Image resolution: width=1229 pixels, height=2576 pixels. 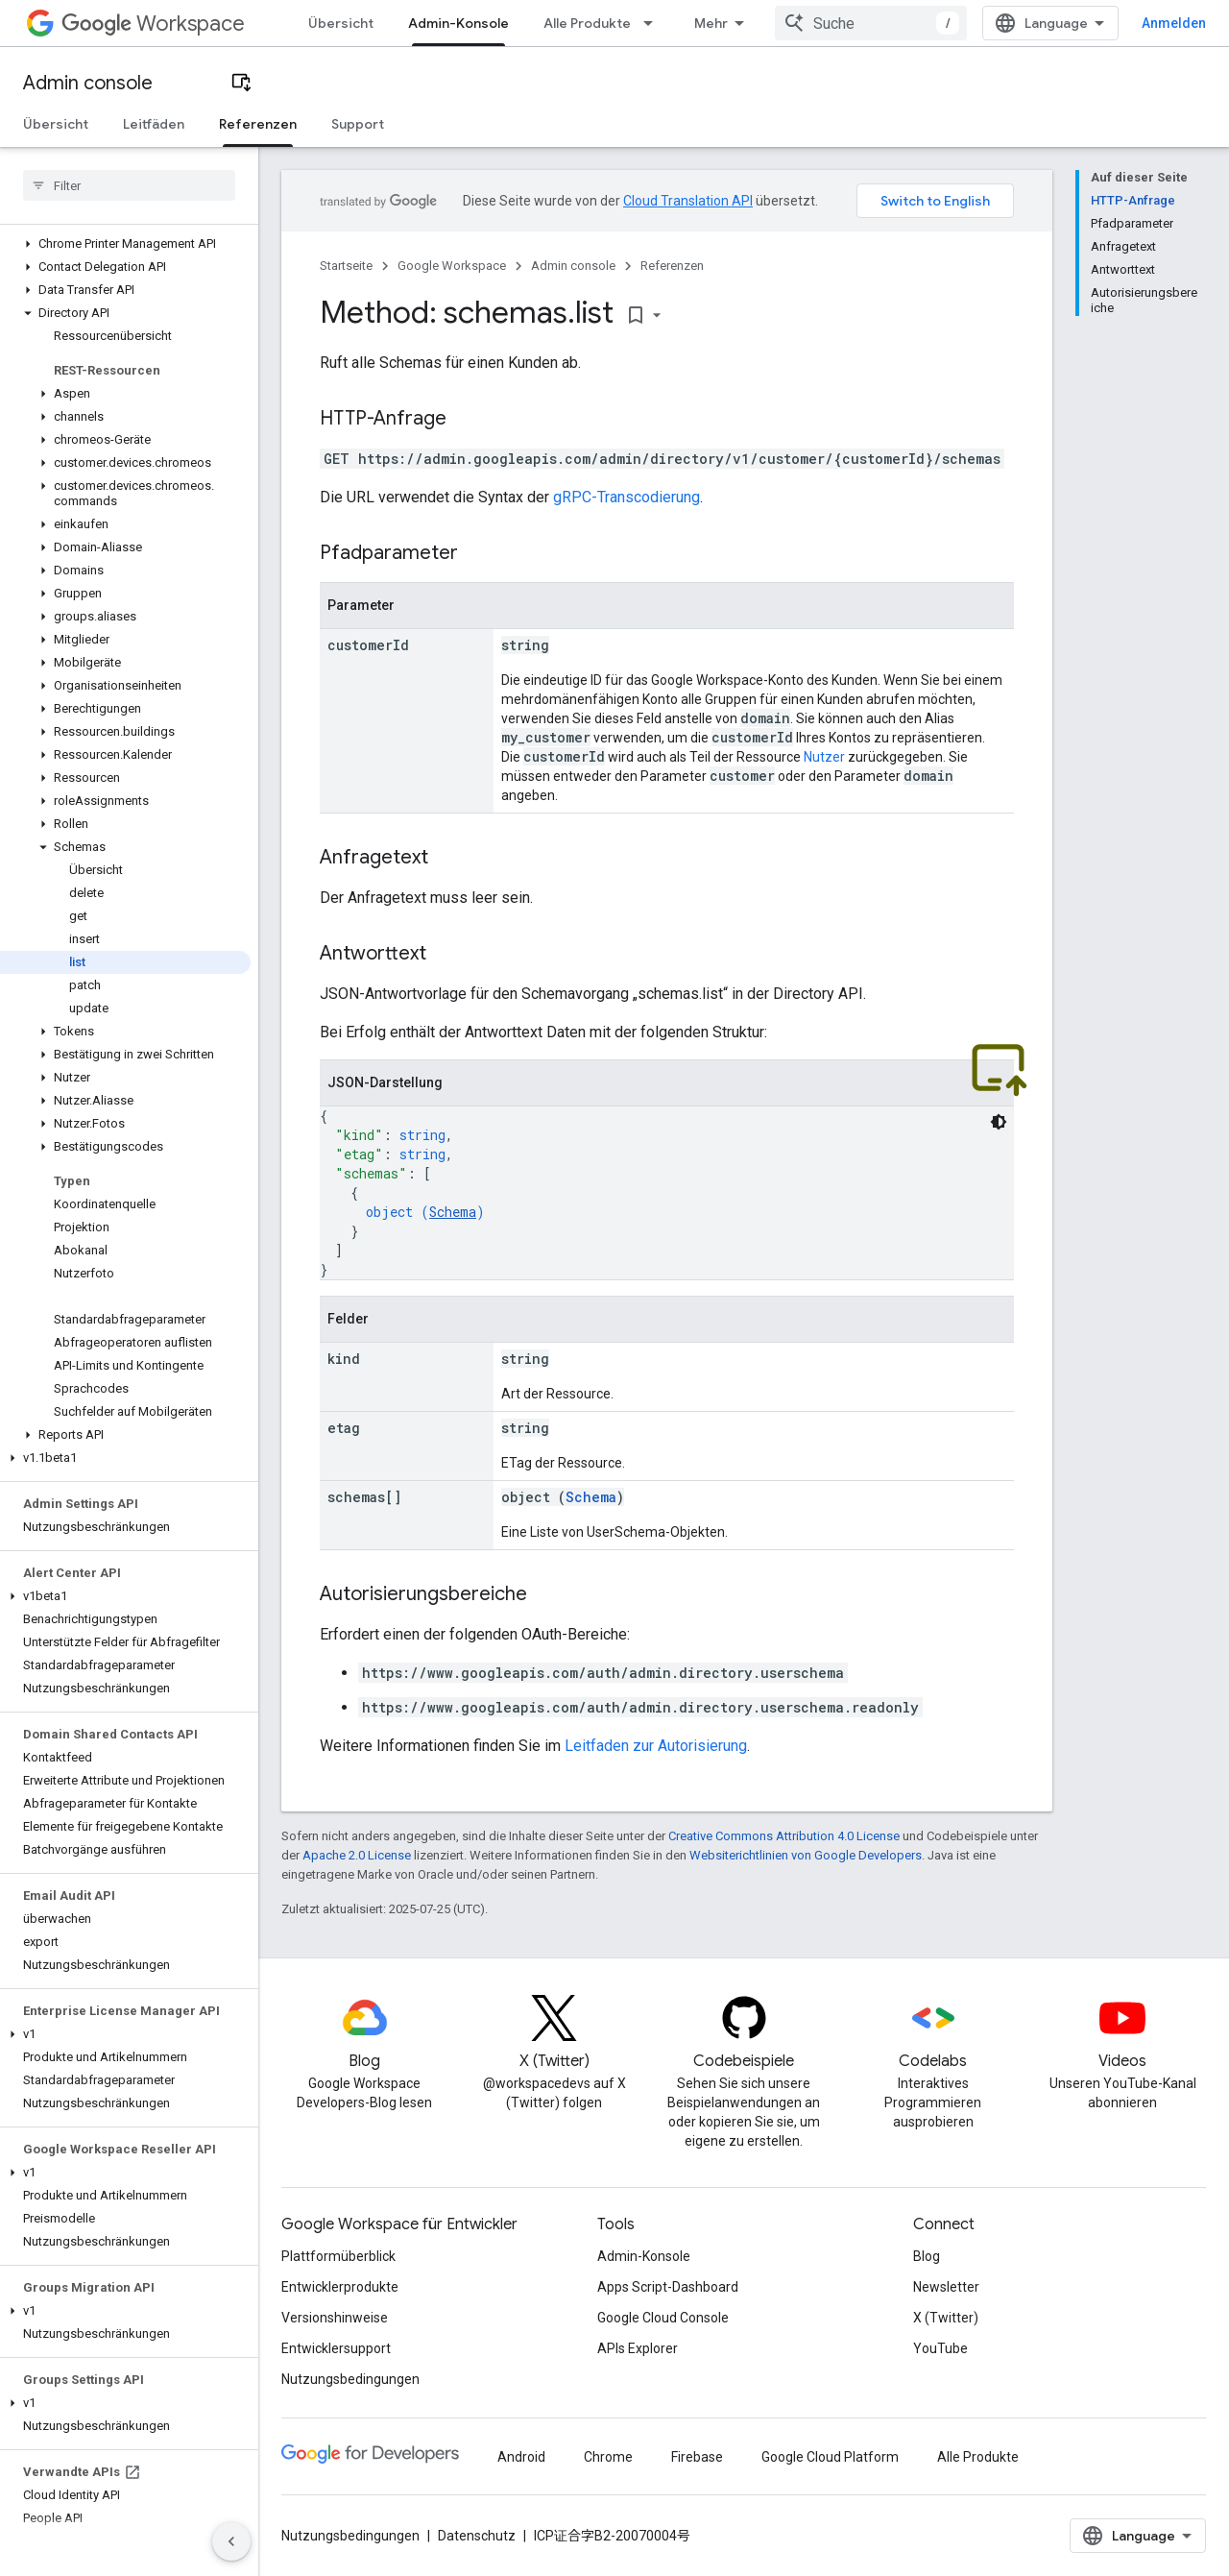 What do you see at coordinates (241, 82) in the screenshot?
I see `download to connected devices` at bounding box center [241, 82].